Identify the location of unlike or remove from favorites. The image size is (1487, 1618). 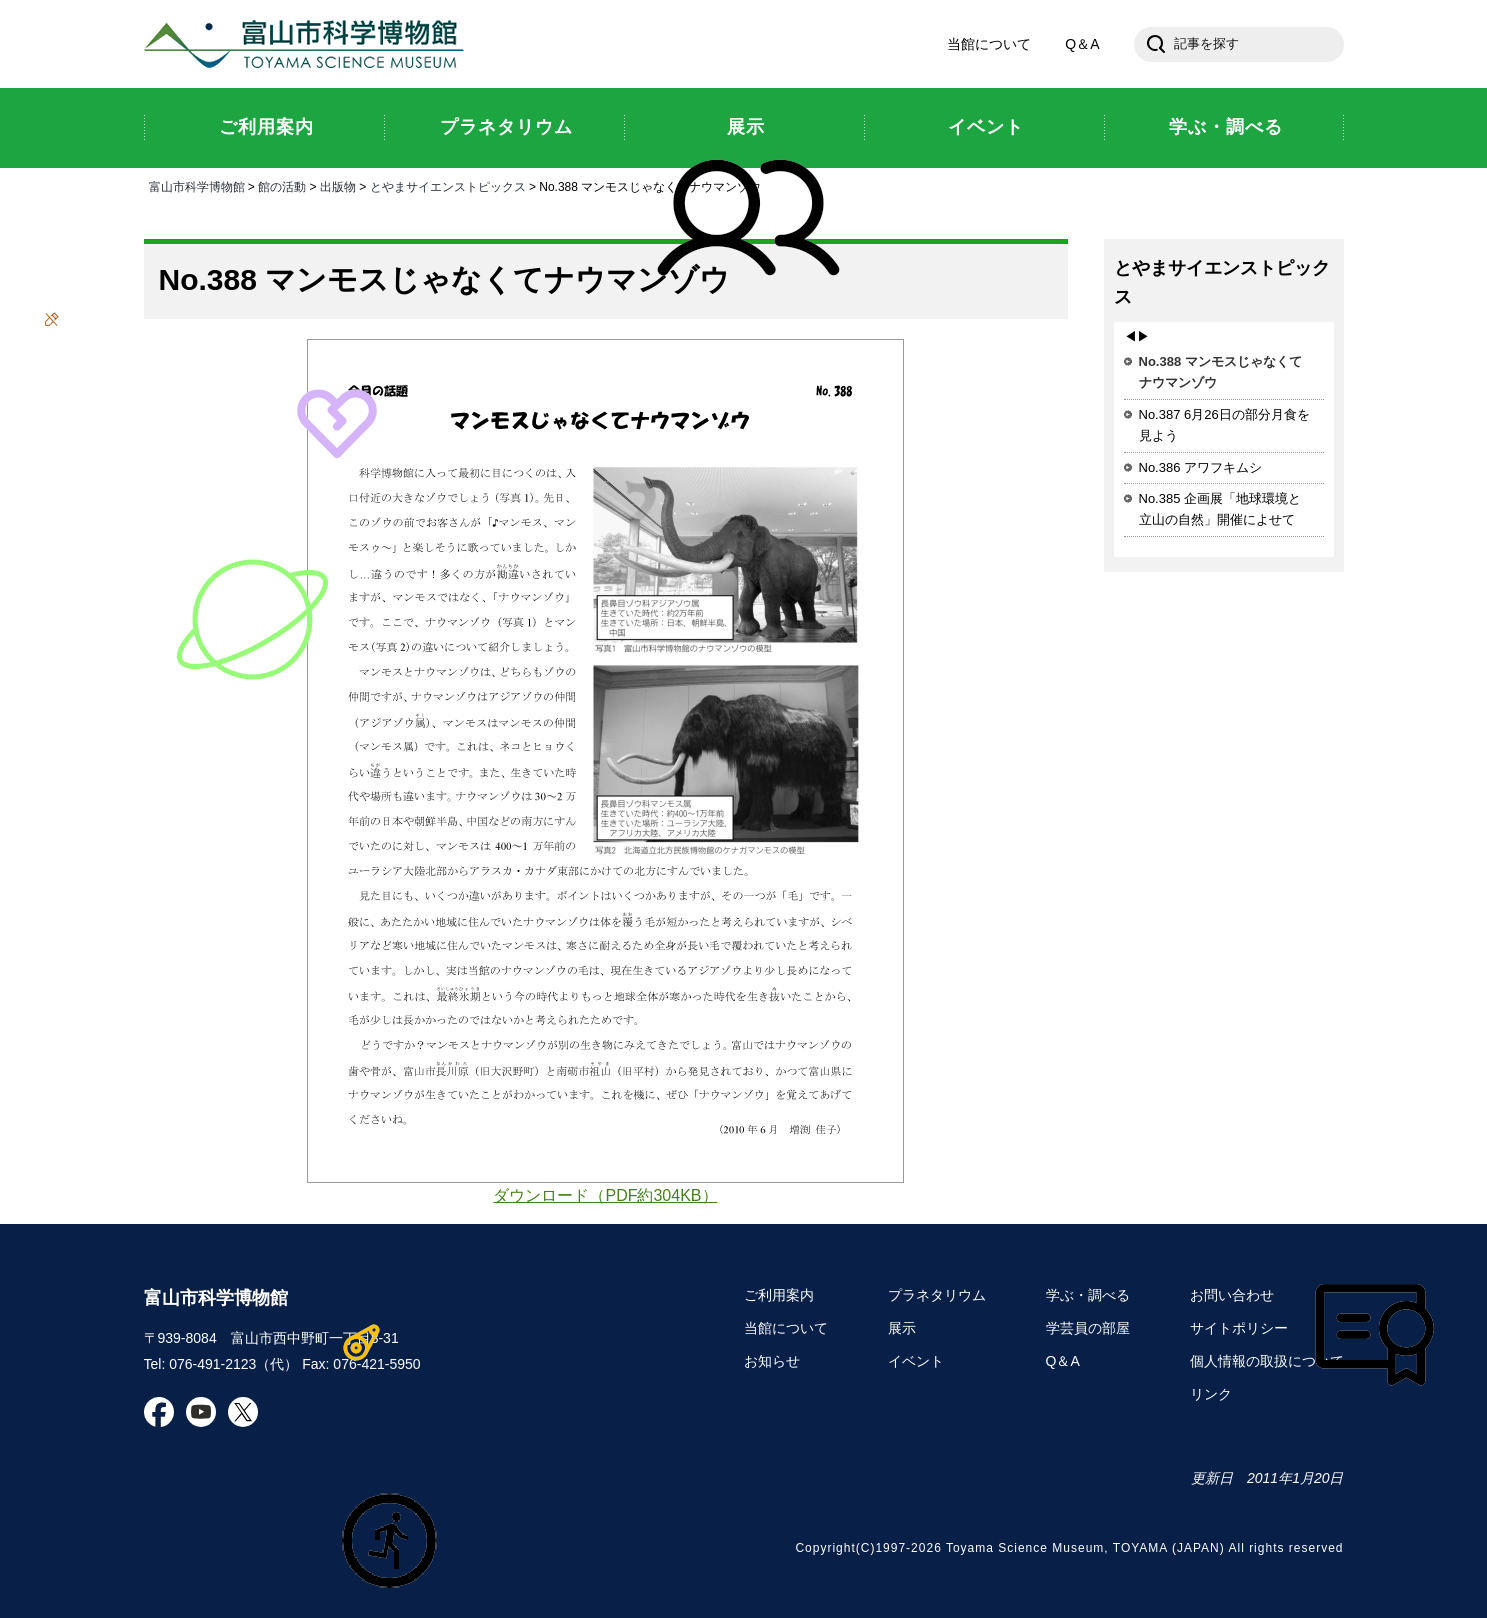
(337, 421).